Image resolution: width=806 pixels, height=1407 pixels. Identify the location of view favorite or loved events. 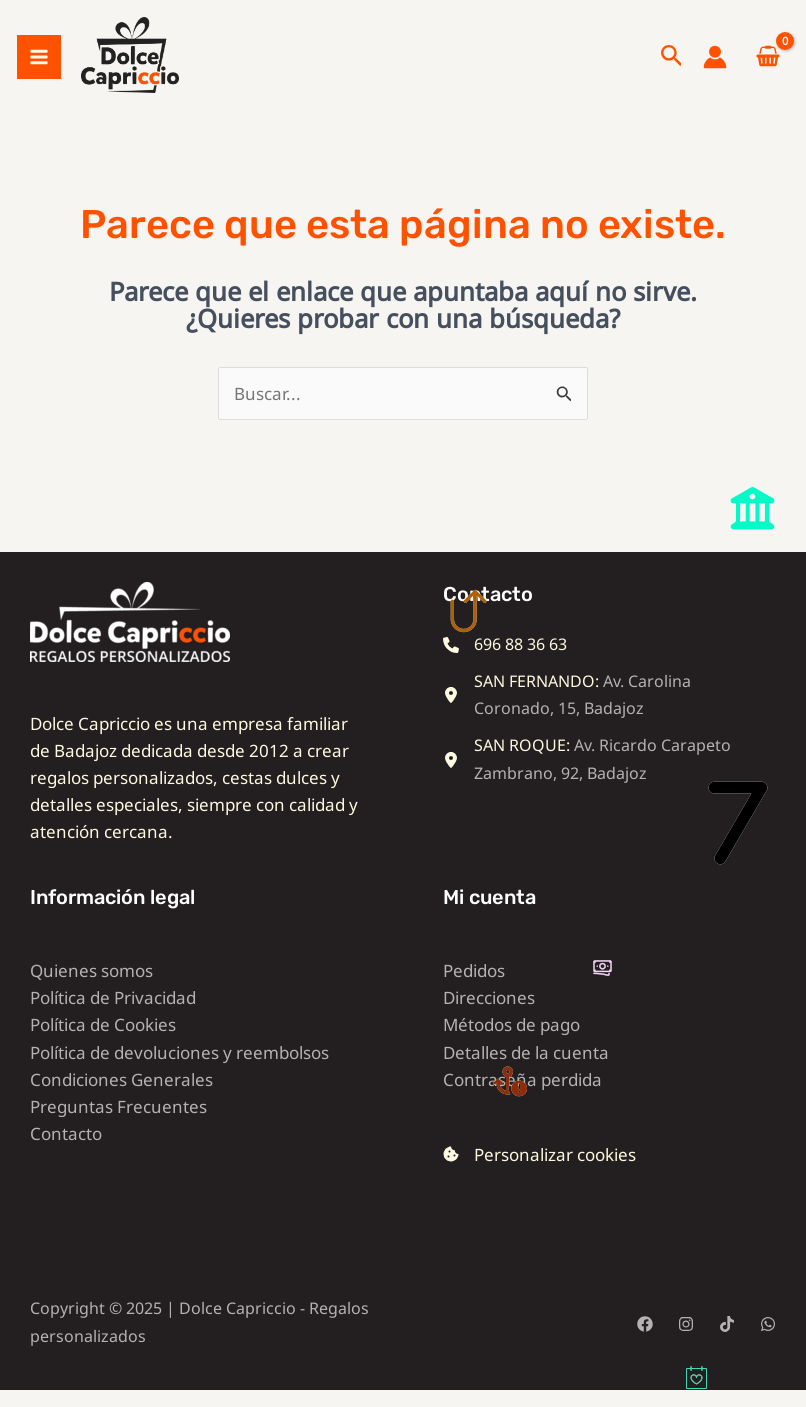
(696, 1378).